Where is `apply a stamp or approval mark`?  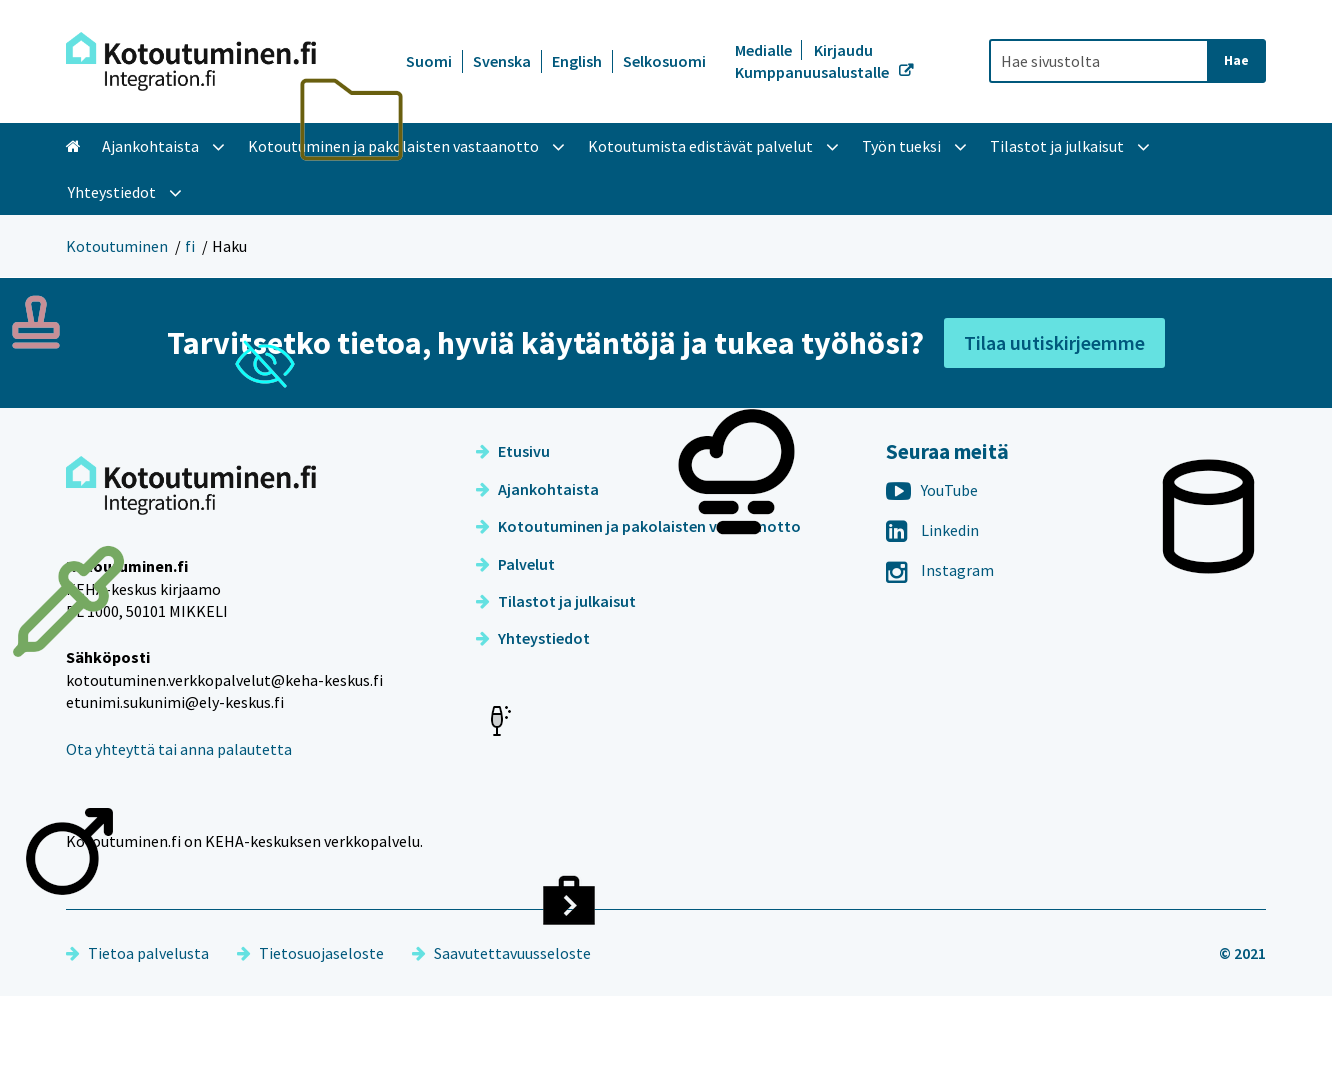 apply a stamp or approval mark is located at coordinates (36, 323).